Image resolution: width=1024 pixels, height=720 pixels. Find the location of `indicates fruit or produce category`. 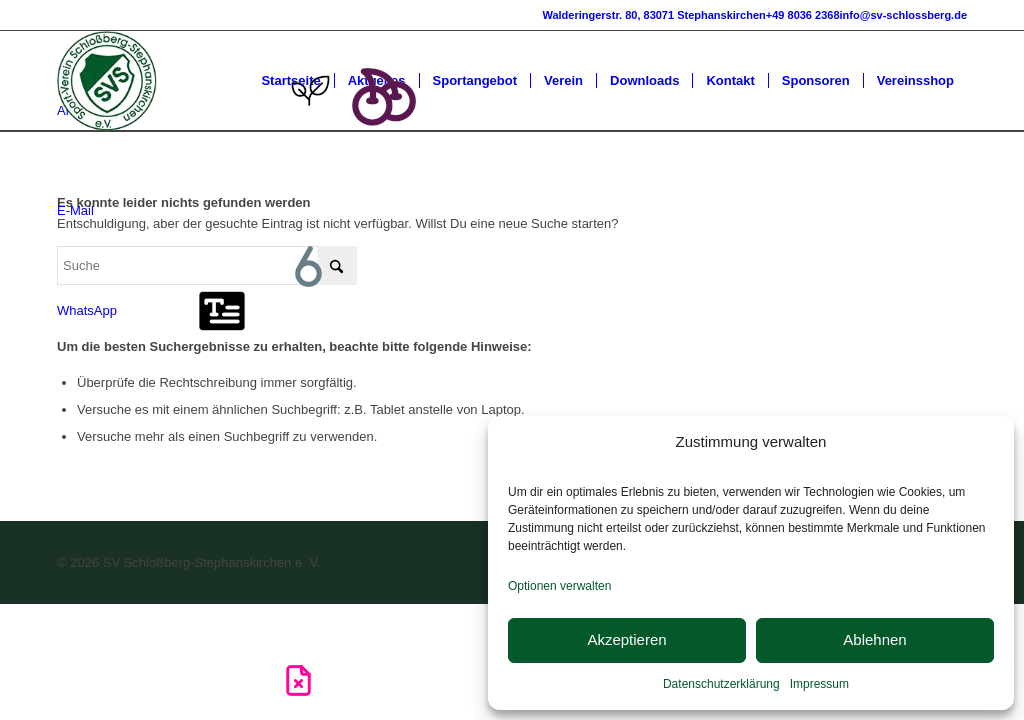

indicates fruit or produce category is located at coordinates (383, 97).